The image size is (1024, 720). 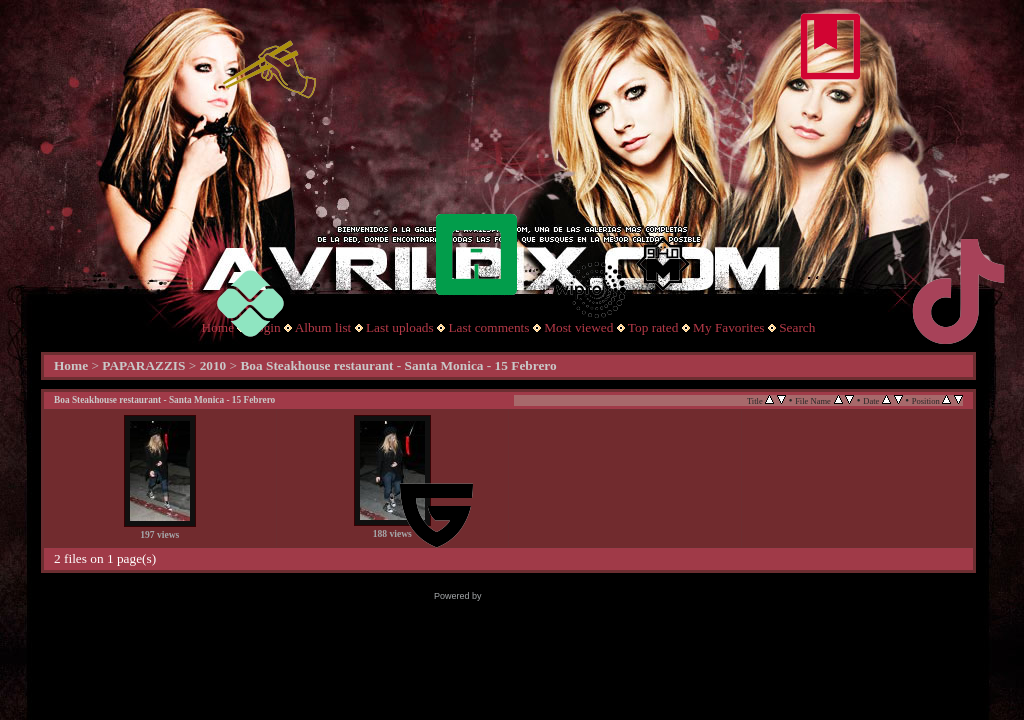 I want to click on open the TikTok app, so click(x=958, y=291).